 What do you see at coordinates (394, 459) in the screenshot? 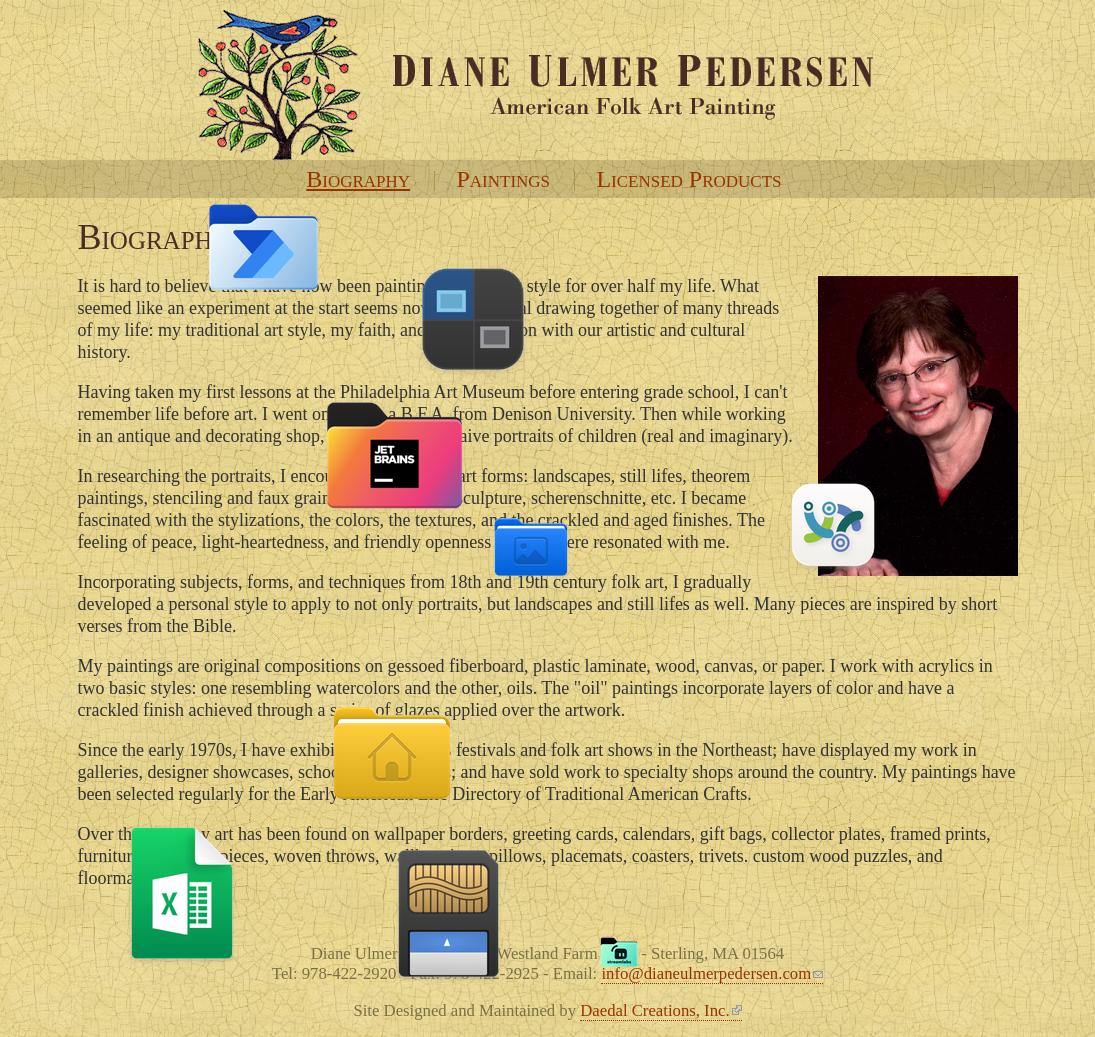
I see `open JetBrains IDE projects folder` at bounding box center [394, 459].